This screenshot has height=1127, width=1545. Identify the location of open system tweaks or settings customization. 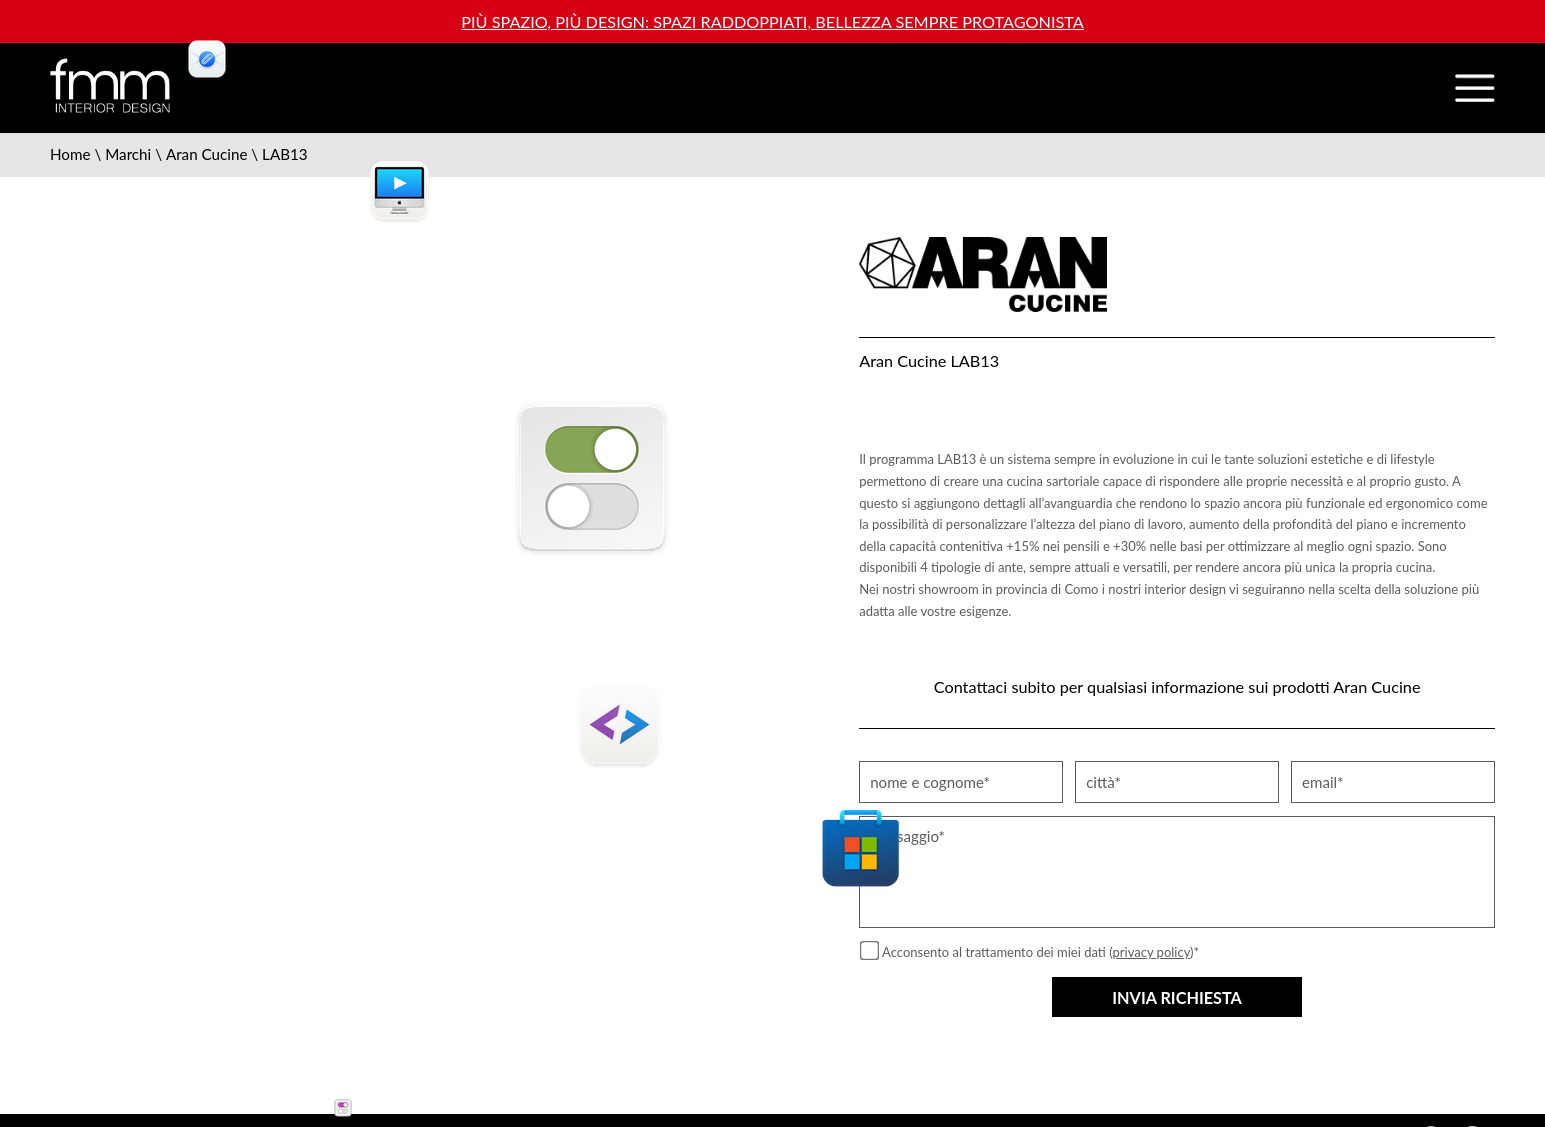
(343, 1108).